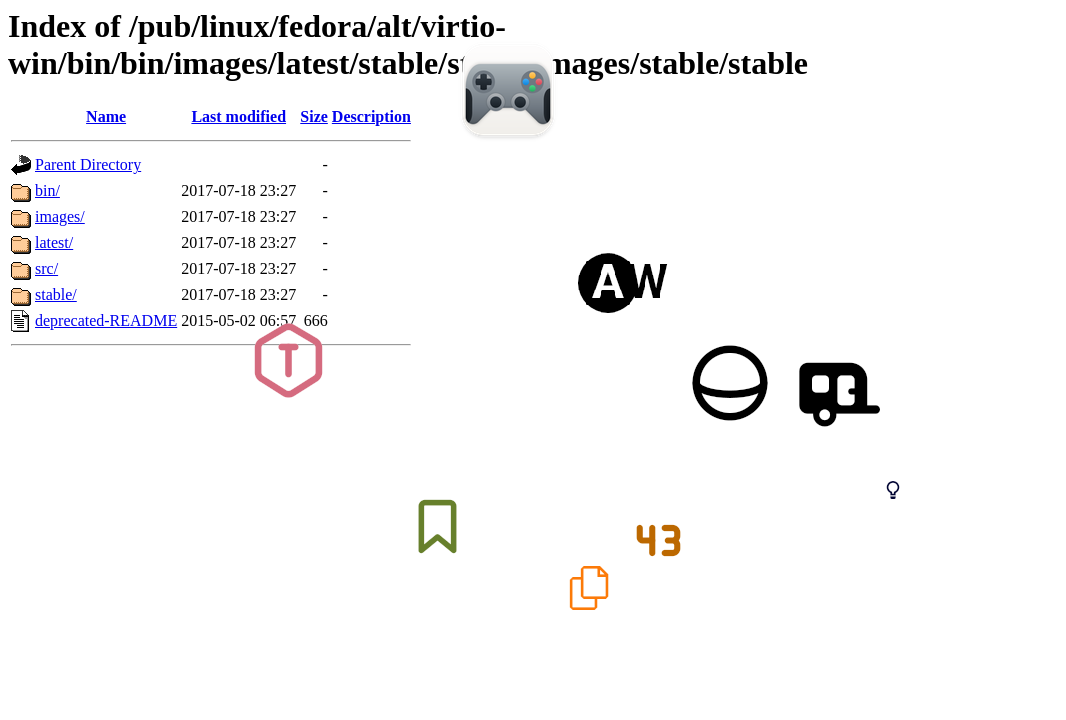 The height and width of the screenshot is (720, 1066). I want to click on game controller input device settings, so click(508, 90).